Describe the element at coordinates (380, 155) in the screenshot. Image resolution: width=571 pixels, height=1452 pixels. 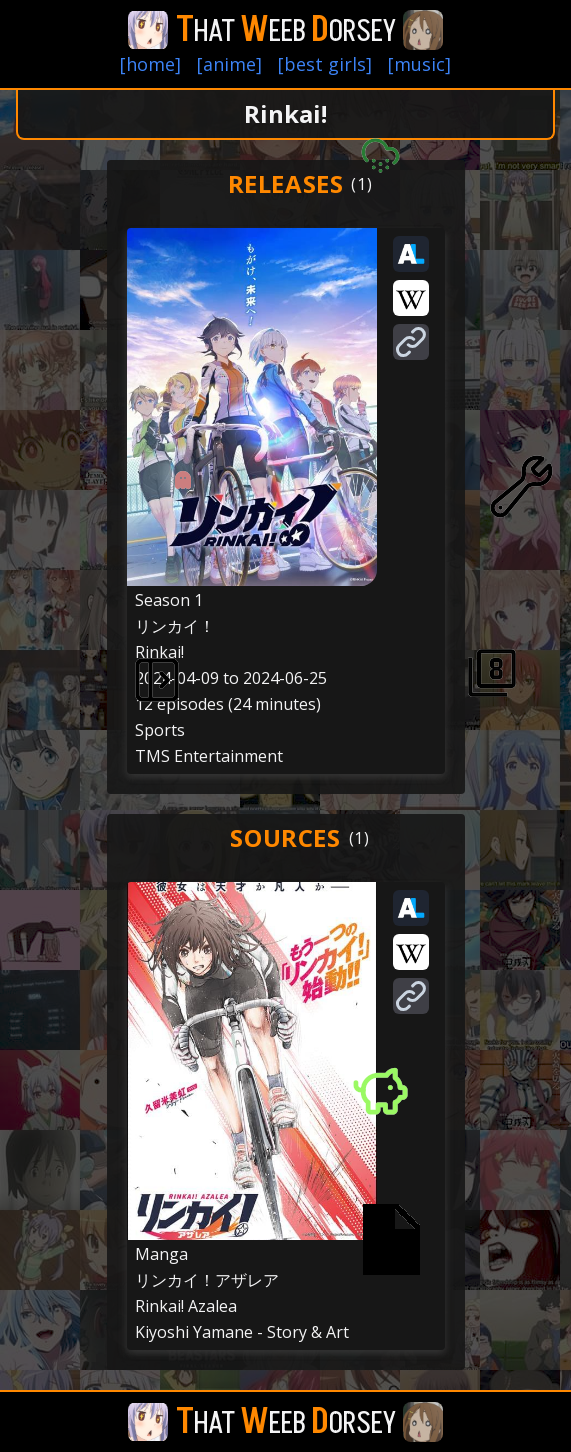
I see `indicates snowy weather conditions` at that location.